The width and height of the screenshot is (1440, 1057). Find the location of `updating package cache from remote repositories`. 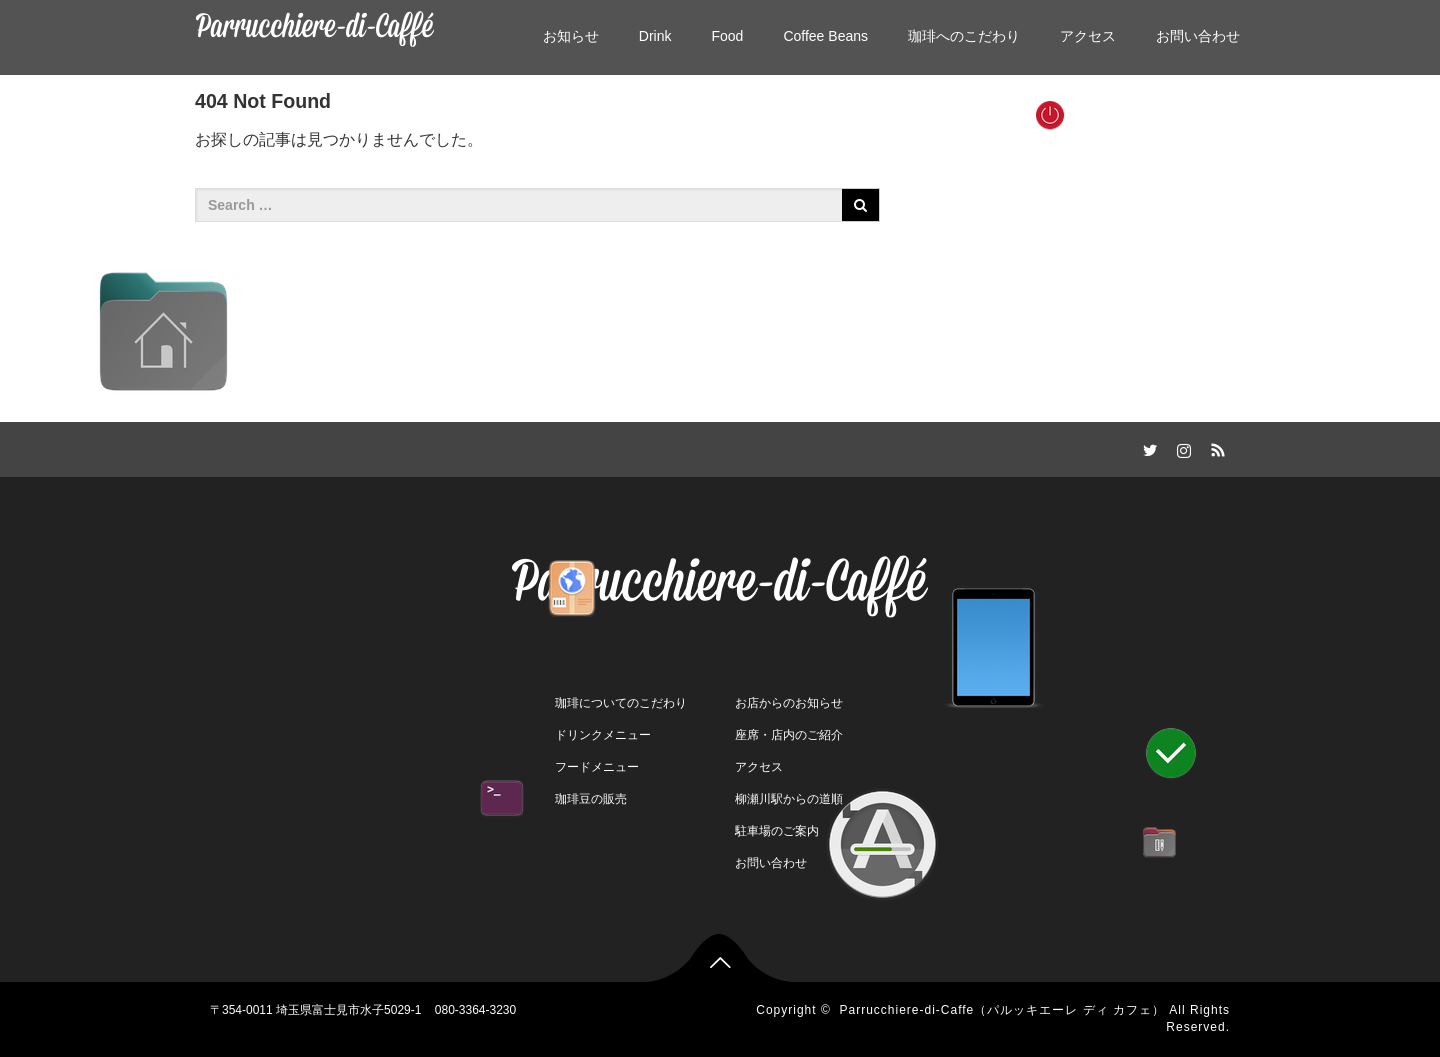

updating package cache from remote repositories is located at coordinates (572, 588).